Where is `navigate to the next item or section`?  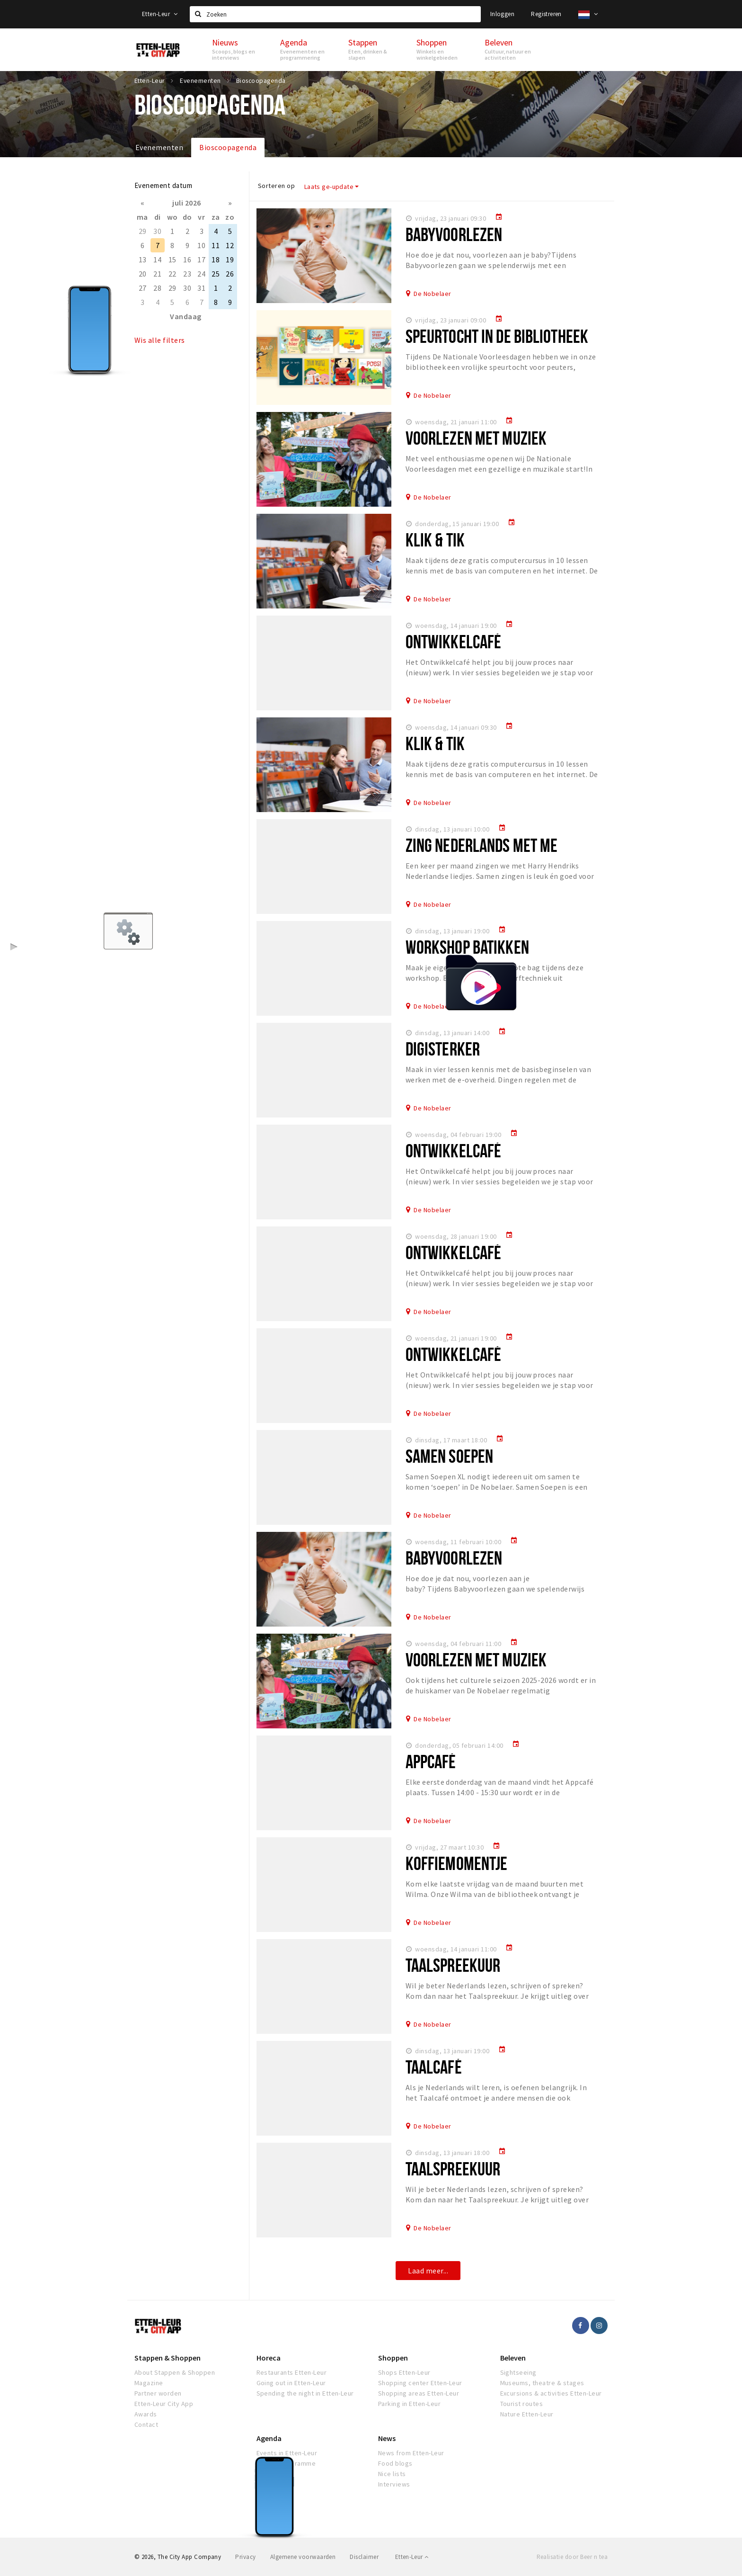 navigate to the next item or section is located at coordinates (14, 947).